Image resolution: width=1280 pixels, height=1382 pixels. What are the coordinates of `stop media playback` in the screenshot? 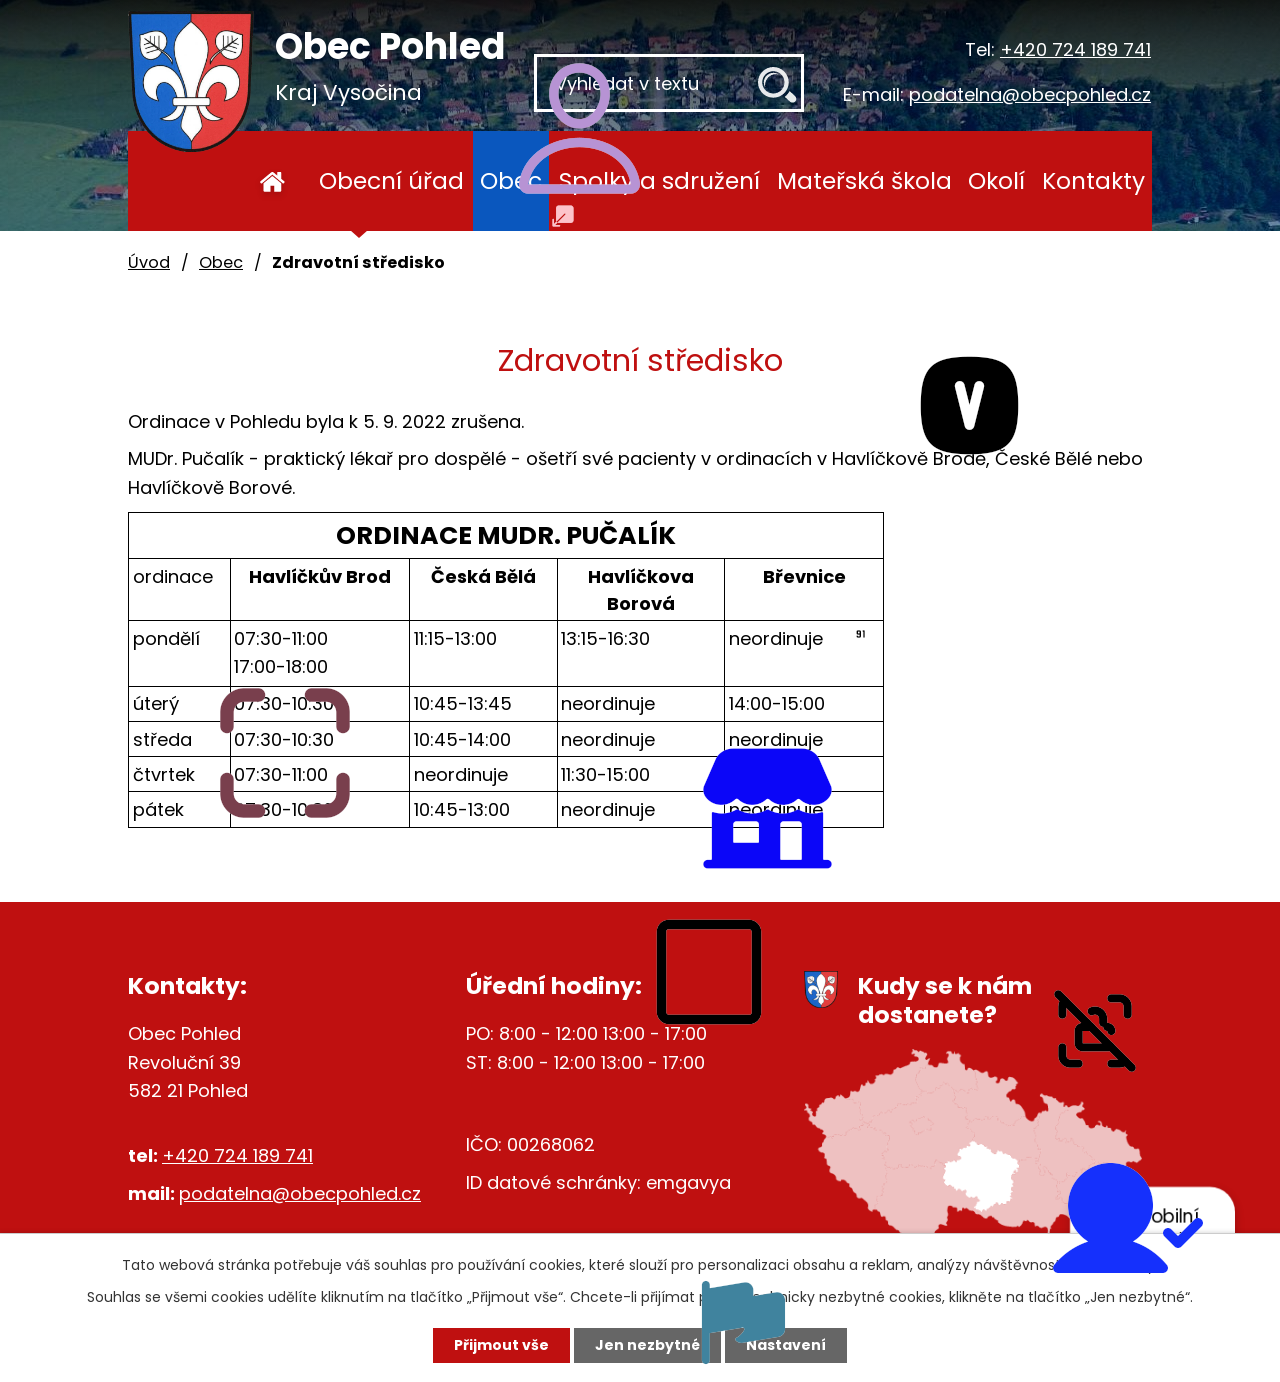 It's located at (709, 972).